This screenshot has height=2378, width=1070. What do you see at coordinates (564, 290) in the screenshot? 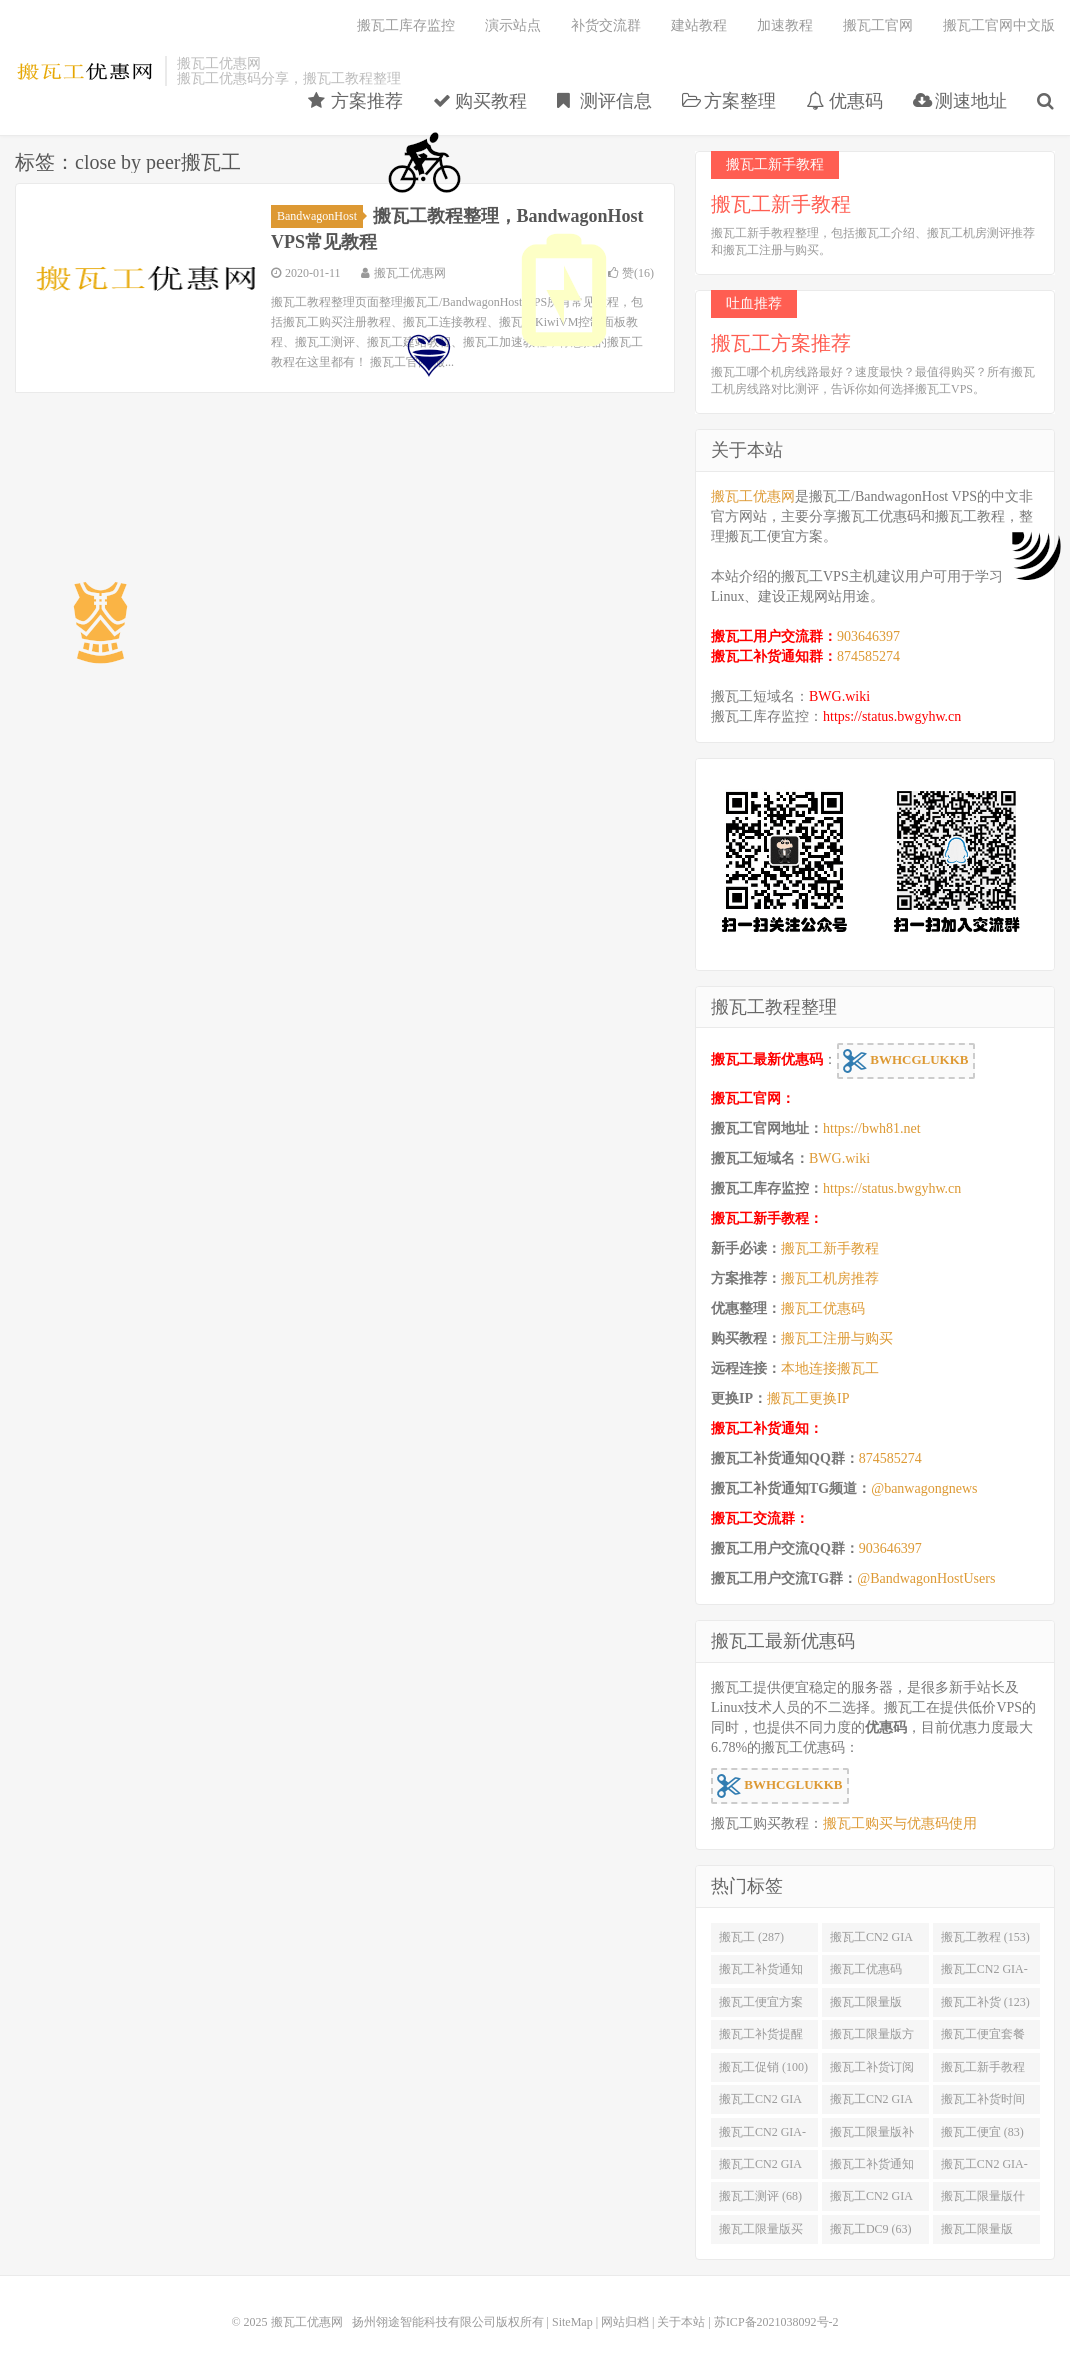
I see `view battery status or power level` at bounding box center [564, 290].